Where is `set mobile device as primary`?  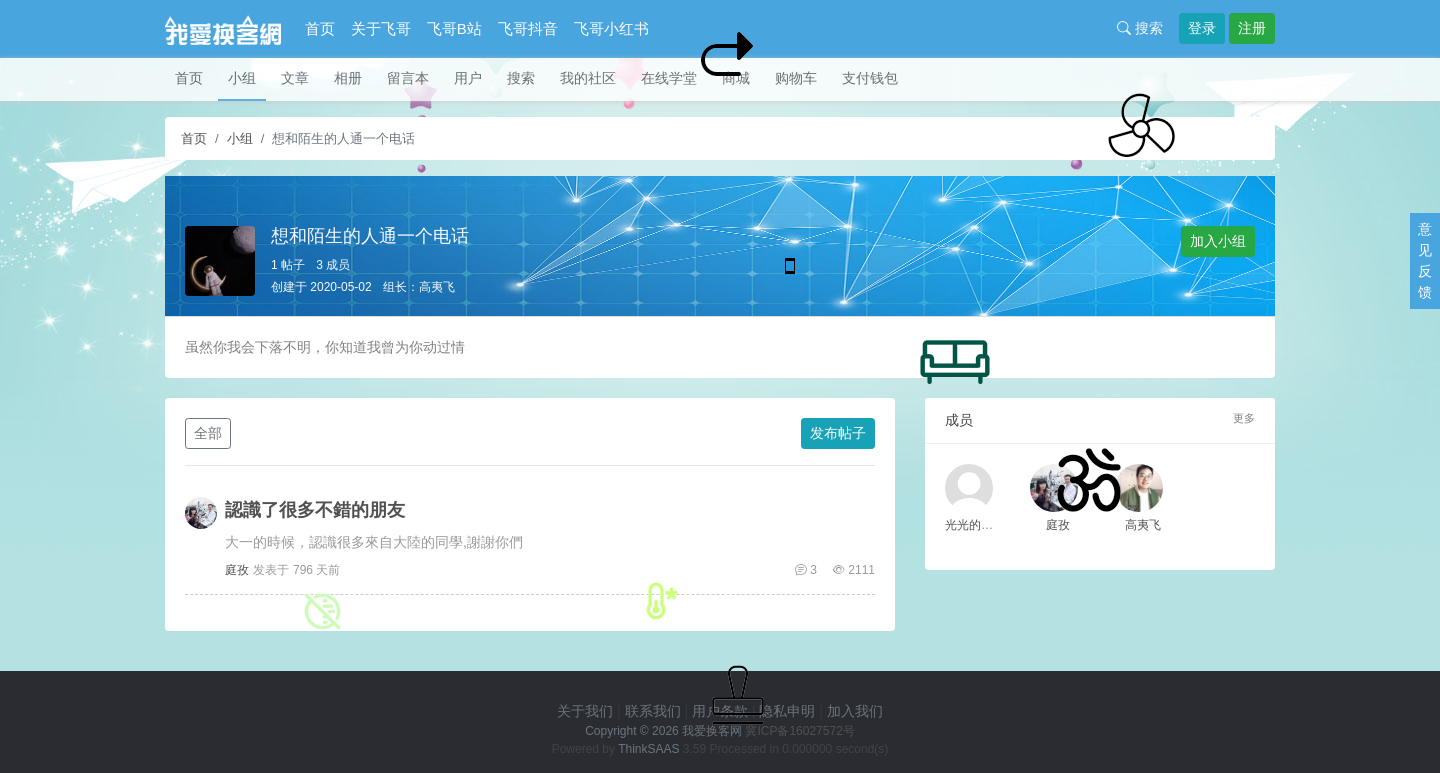 set mobile device as primary is located at coordinates (790, 266).